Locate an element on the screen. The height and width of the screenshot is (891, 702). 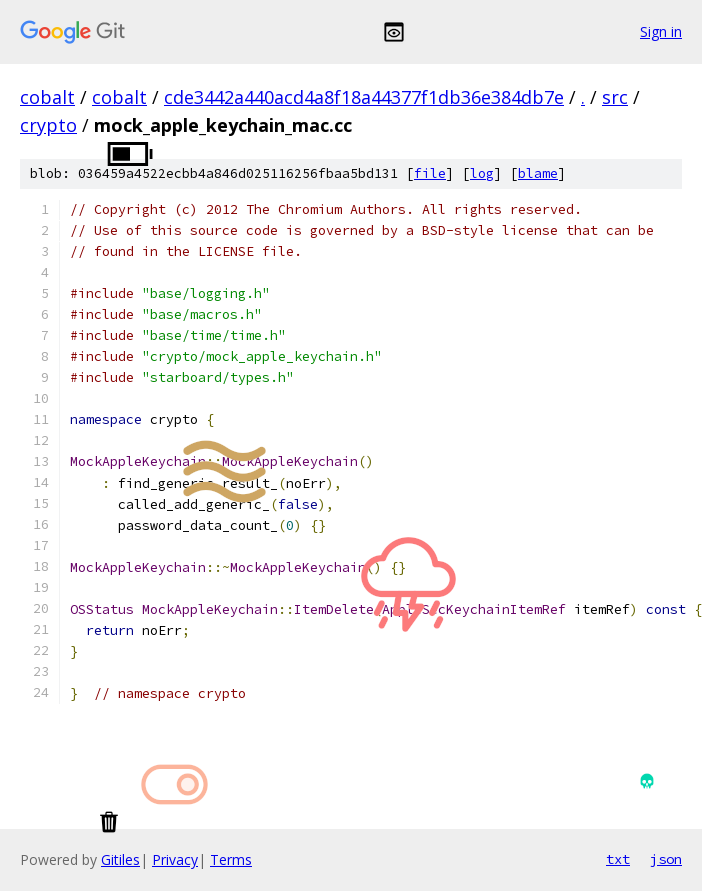
toggle switch in the "on" or enabled position is located at coordinates (174, 784).